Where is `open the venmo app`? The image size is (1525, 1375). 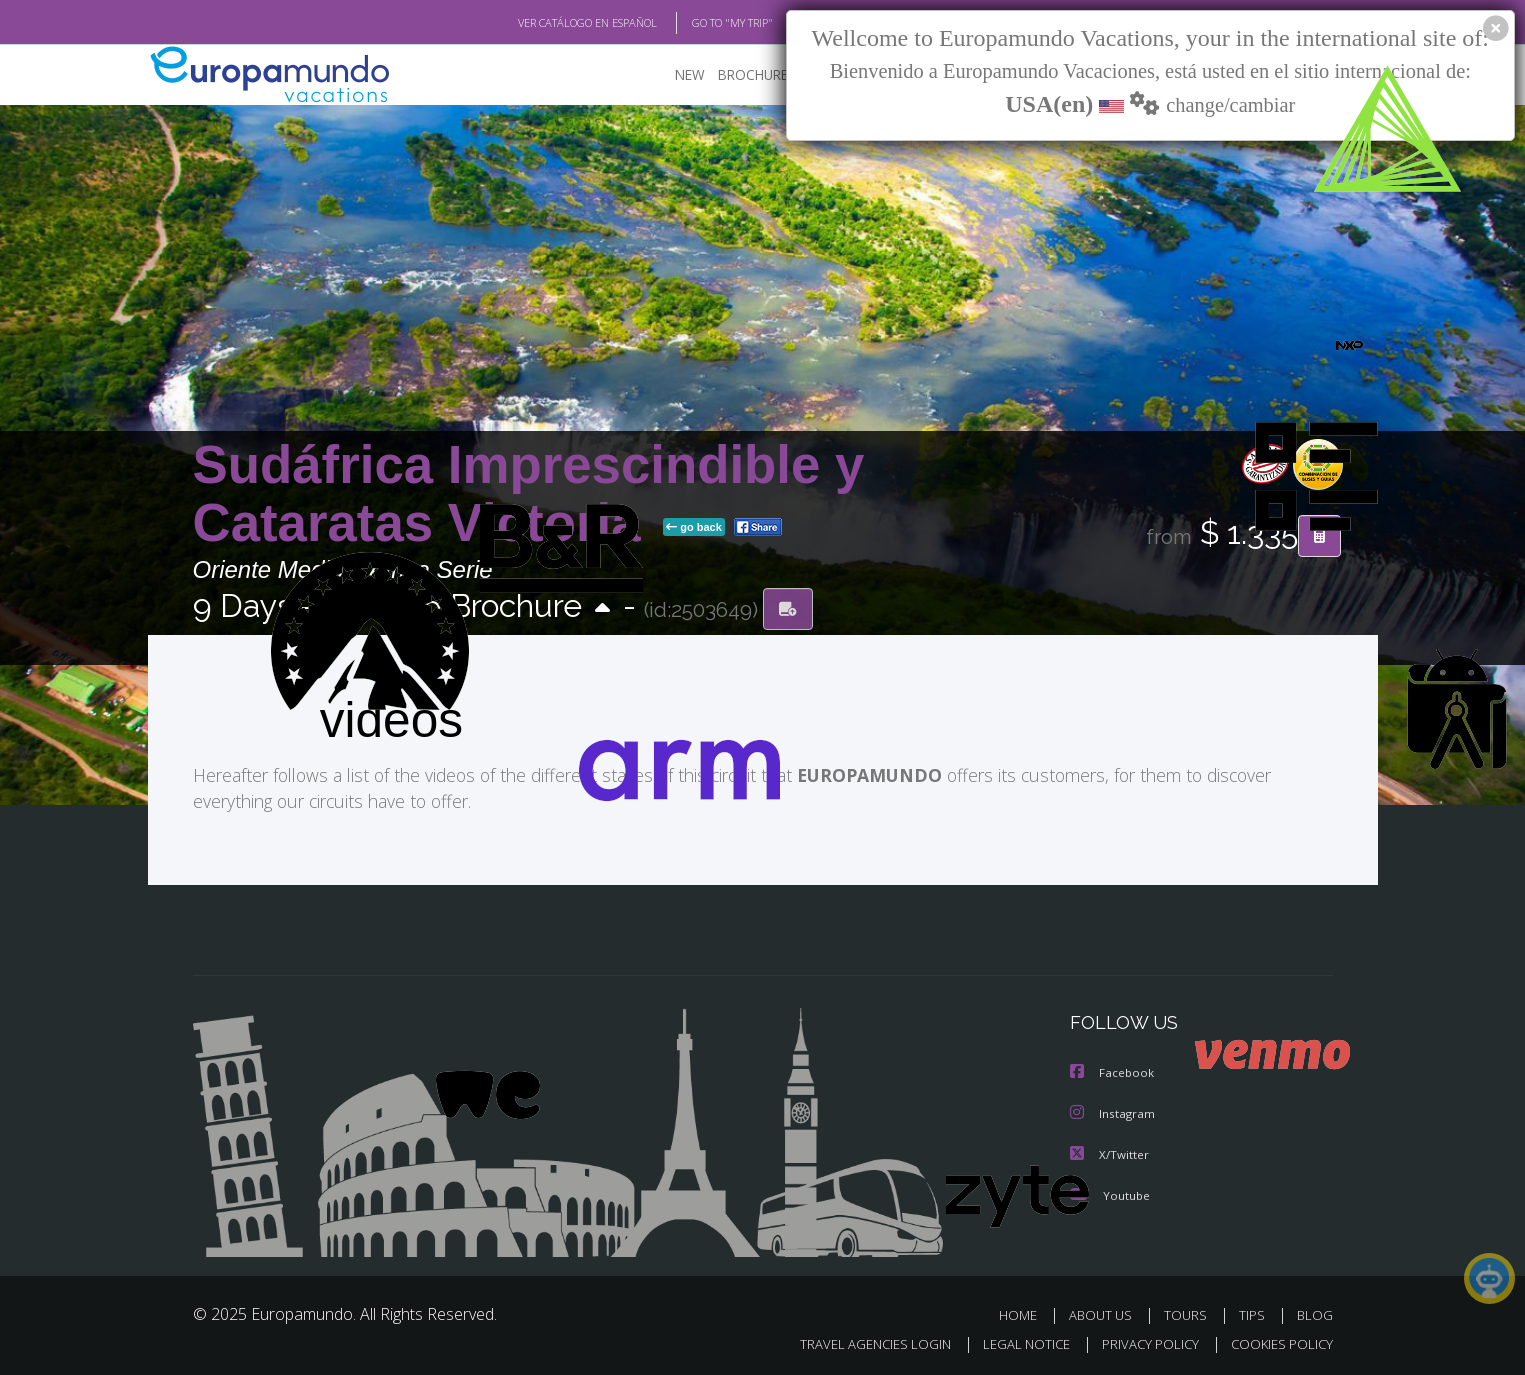 open the venmo app is located at coordinates (1272, 1054).